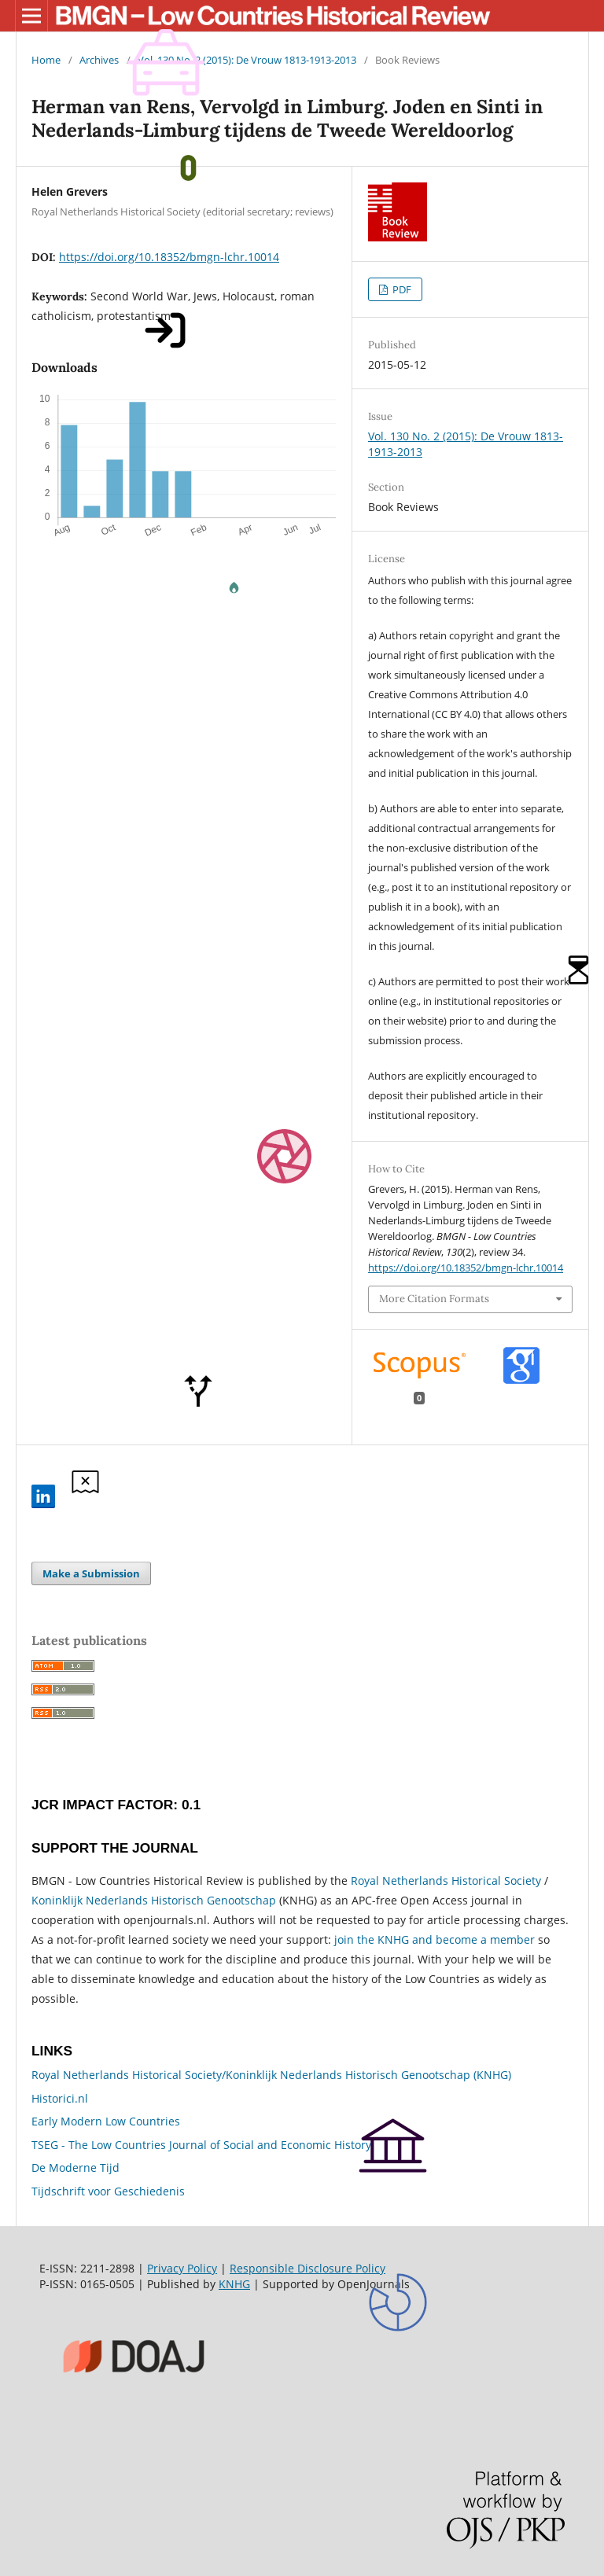 The width and height of the screenshot is (604, 2576). Describe the element at coordinates (188, 167) in the screenshot. I see `indicates zero items or empty count` at that location.